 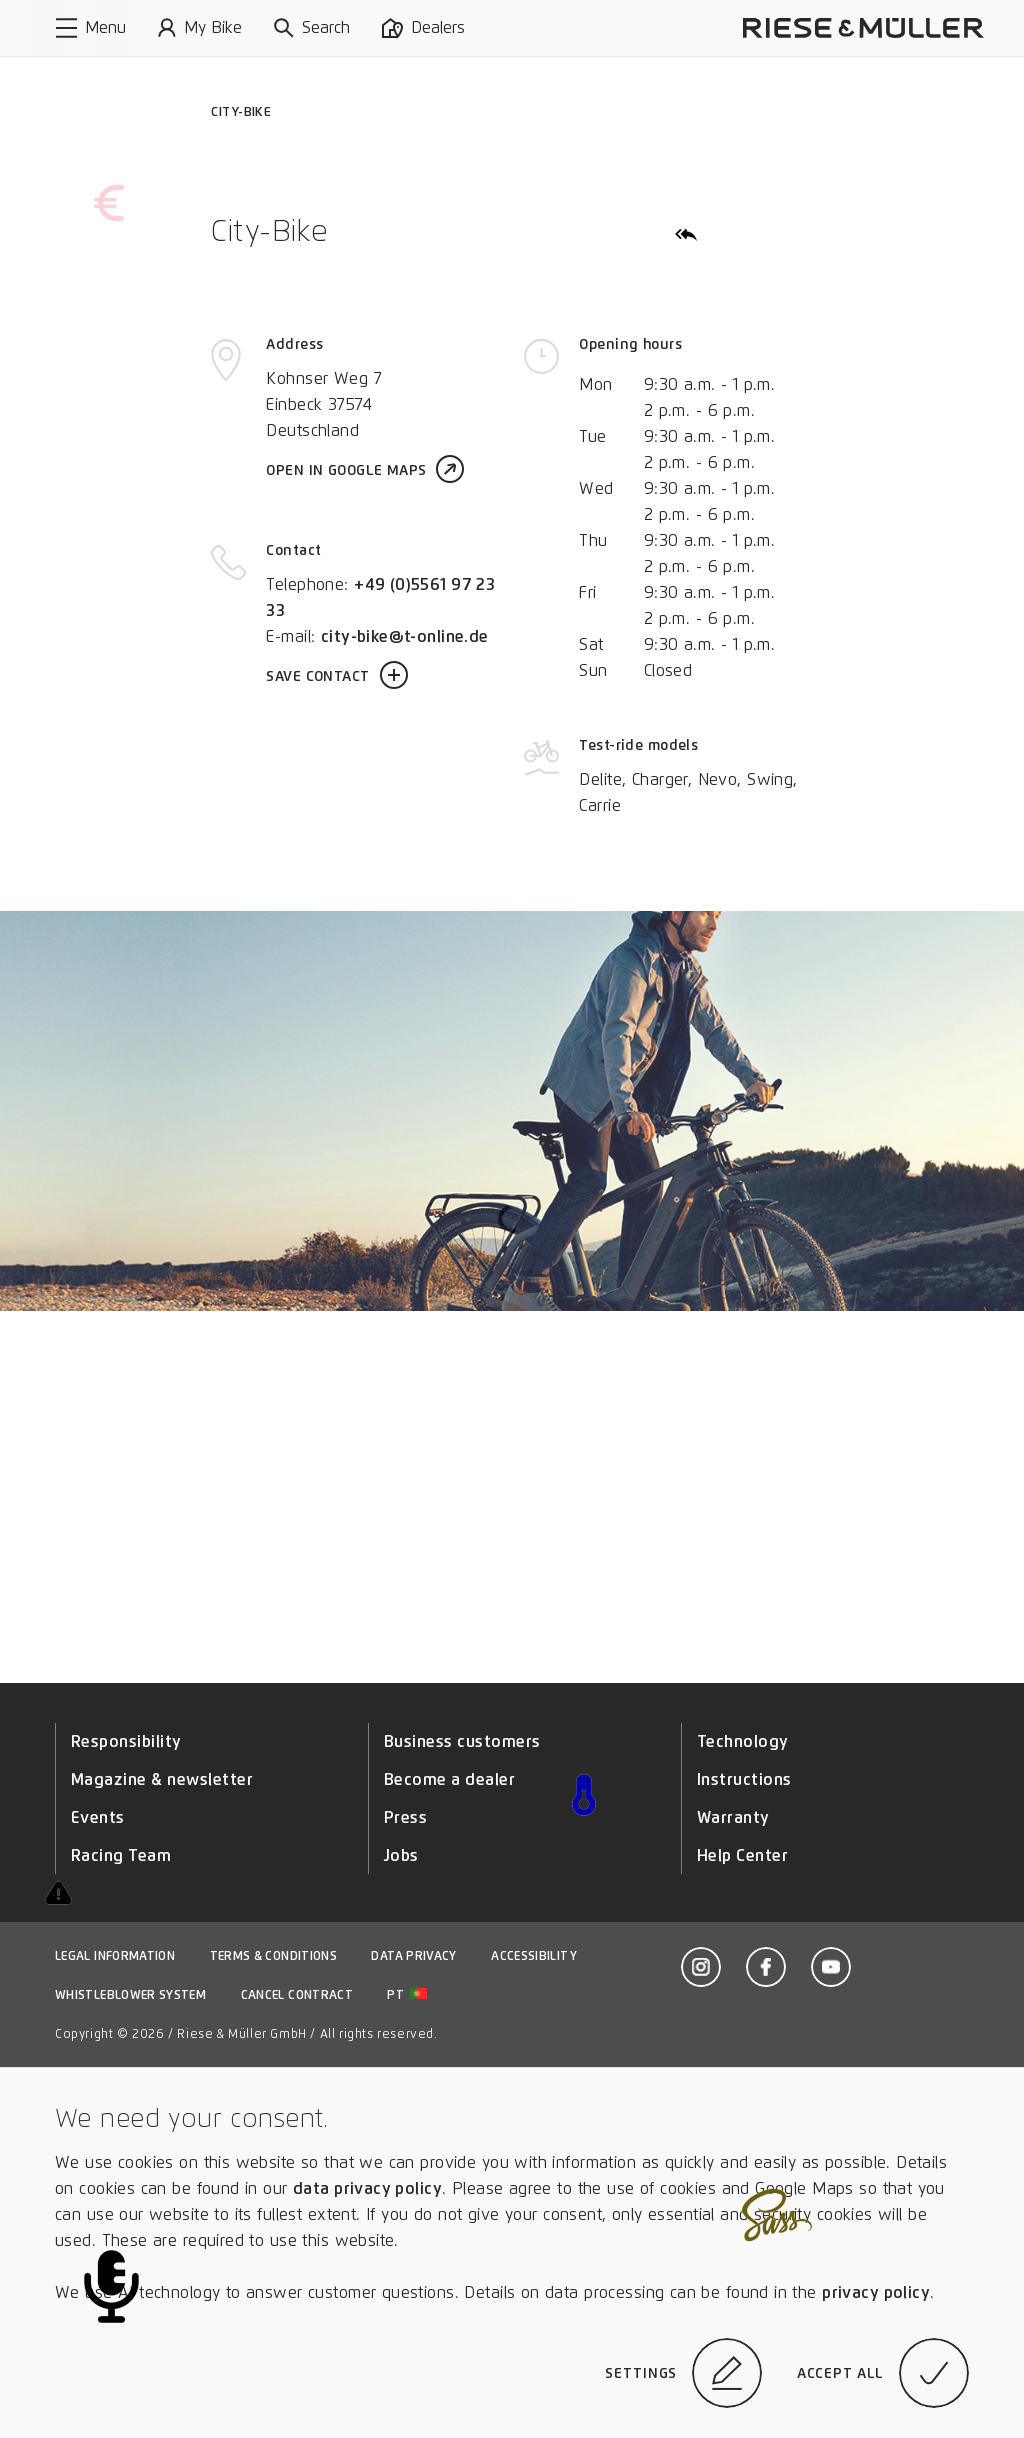 What do you see at coordinates (686, 234) in the screenshot?
I see `reply to all recipients in an email thread` at bounding box center [686, 234].